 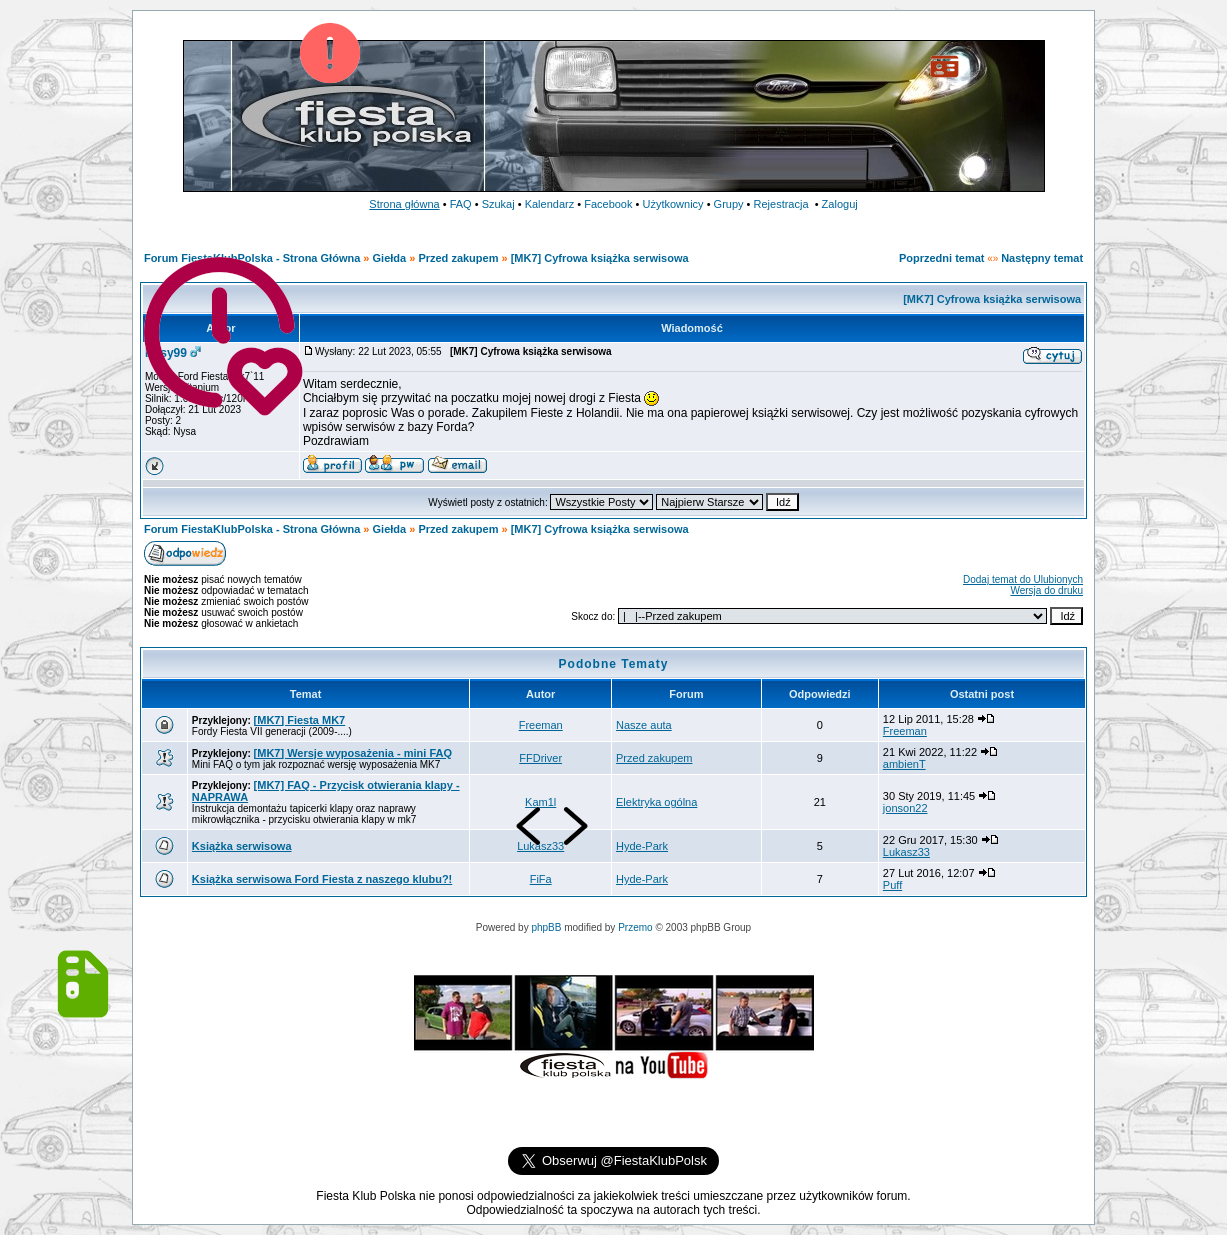 What do you see at coordinates (552, 826) in the screenshot?
I see `view or edit source code` at bounding box center [552, 826].